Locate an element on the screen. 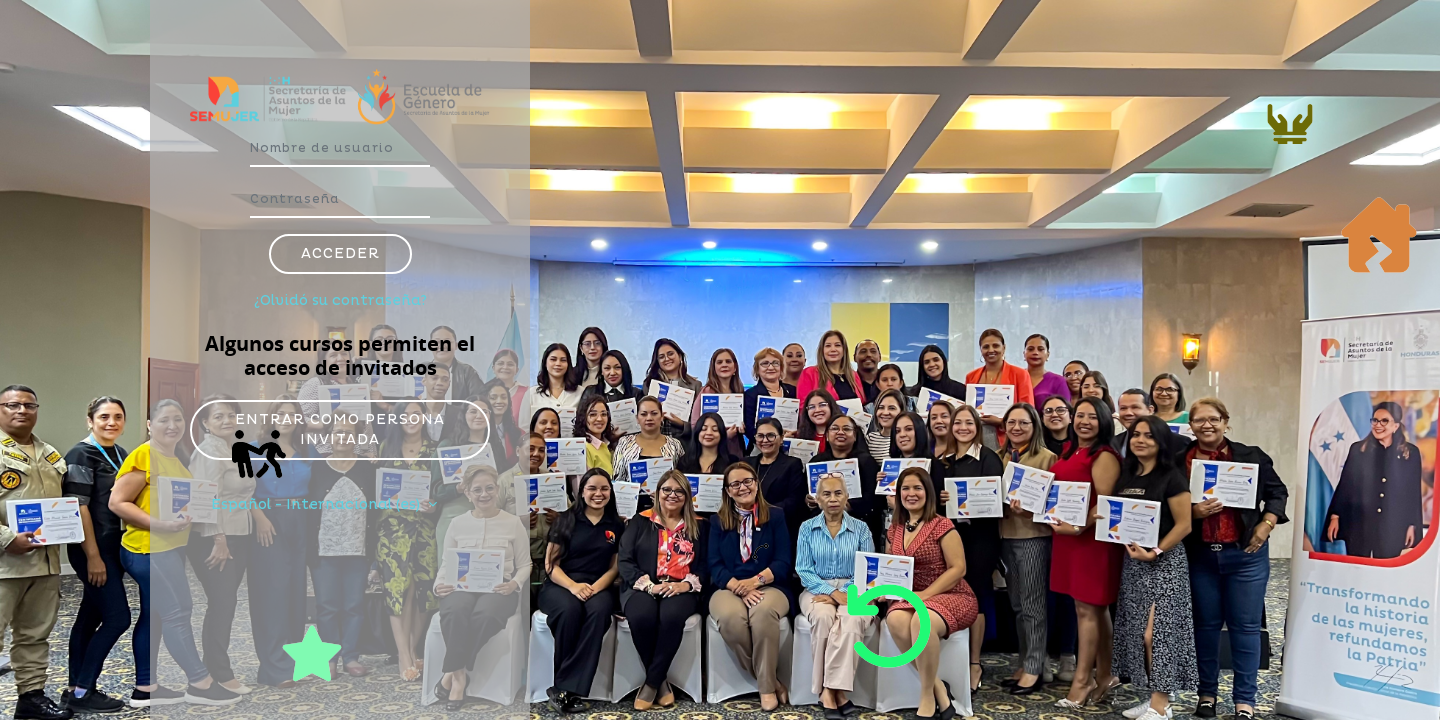  undo the last action is located at coordinates (889, 626).